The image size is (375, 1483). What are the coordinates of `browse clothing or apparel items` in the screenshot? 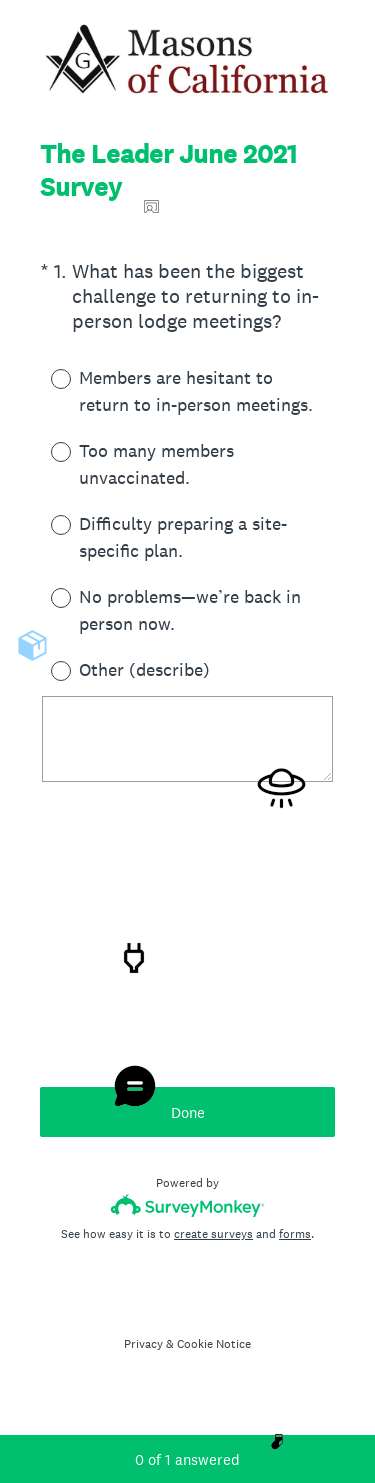 It's located at (277, 1441).